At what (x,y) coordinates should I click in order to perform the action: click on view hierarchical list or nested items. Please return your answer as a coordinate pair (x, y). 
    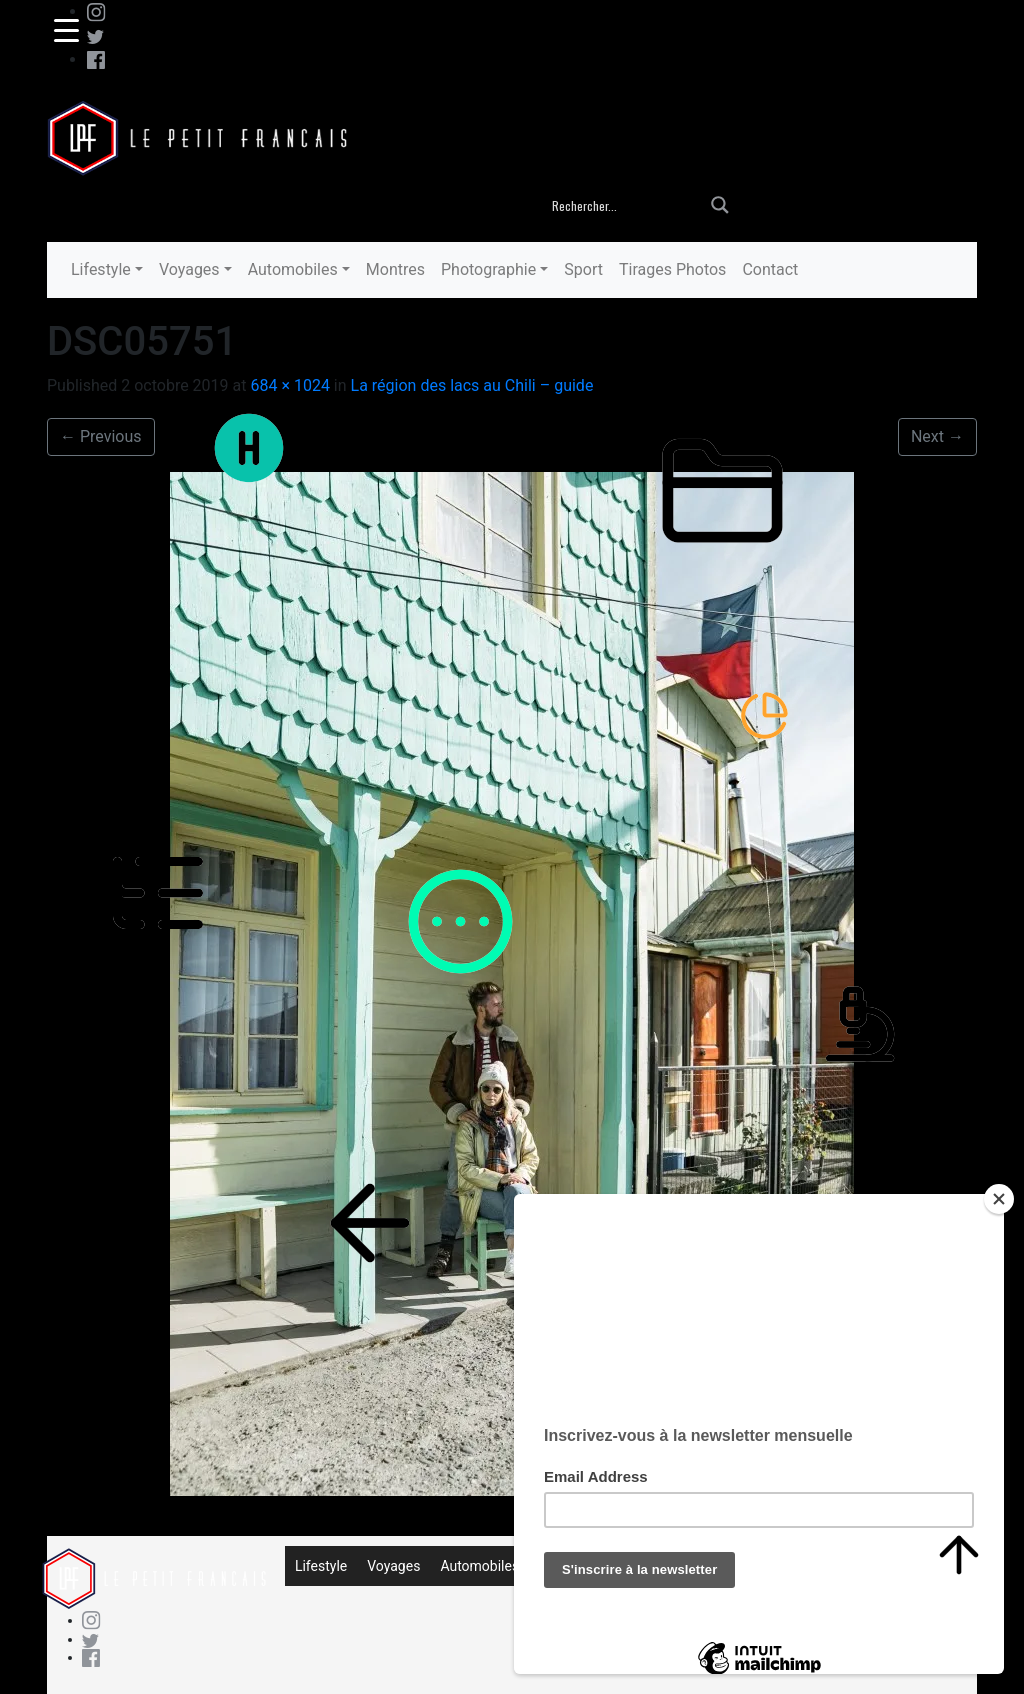
    Looking at the image, I should click on (158, 893).